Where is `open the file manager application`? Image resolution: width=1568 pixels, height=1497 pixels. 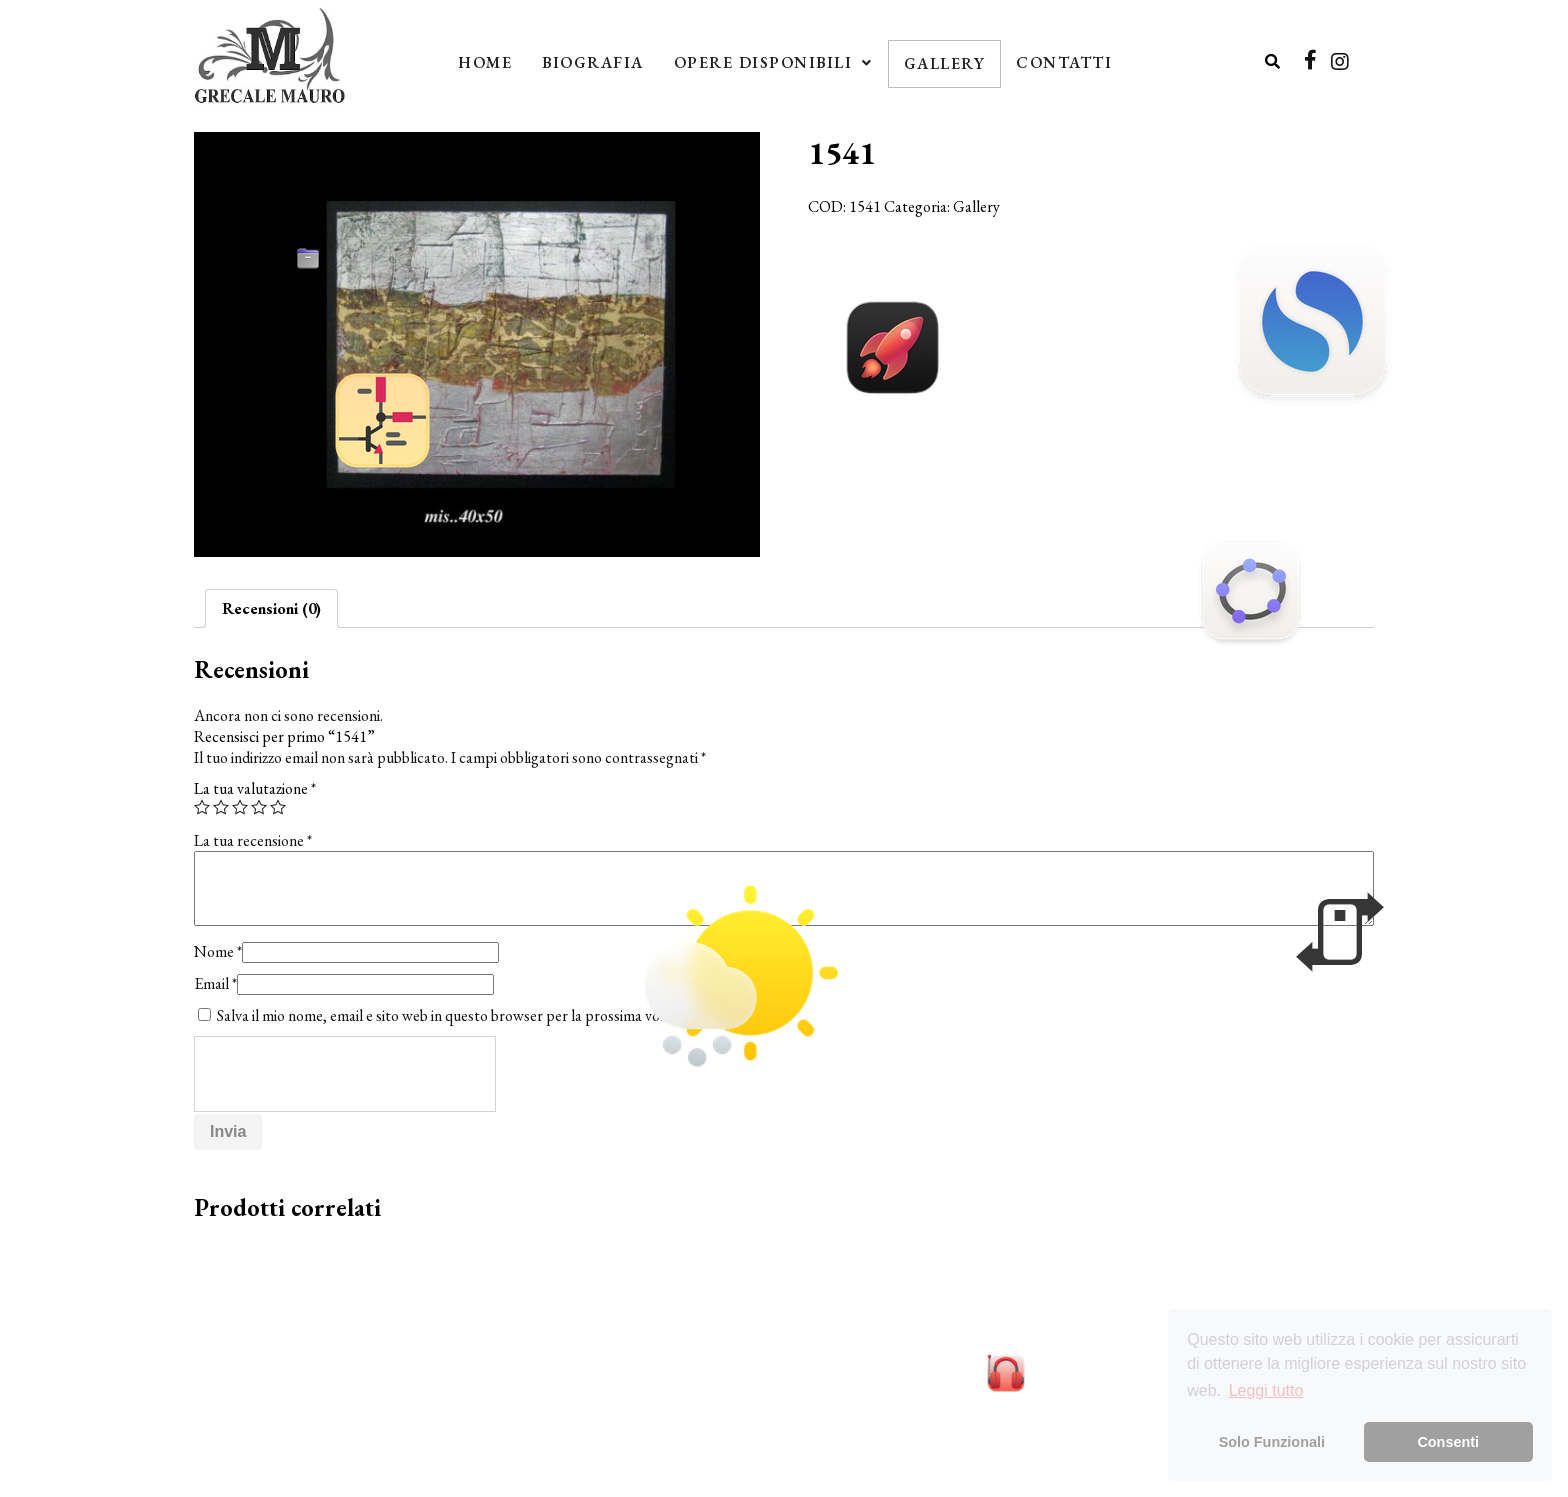
open the file manager application is located at coordinates (308, 258).